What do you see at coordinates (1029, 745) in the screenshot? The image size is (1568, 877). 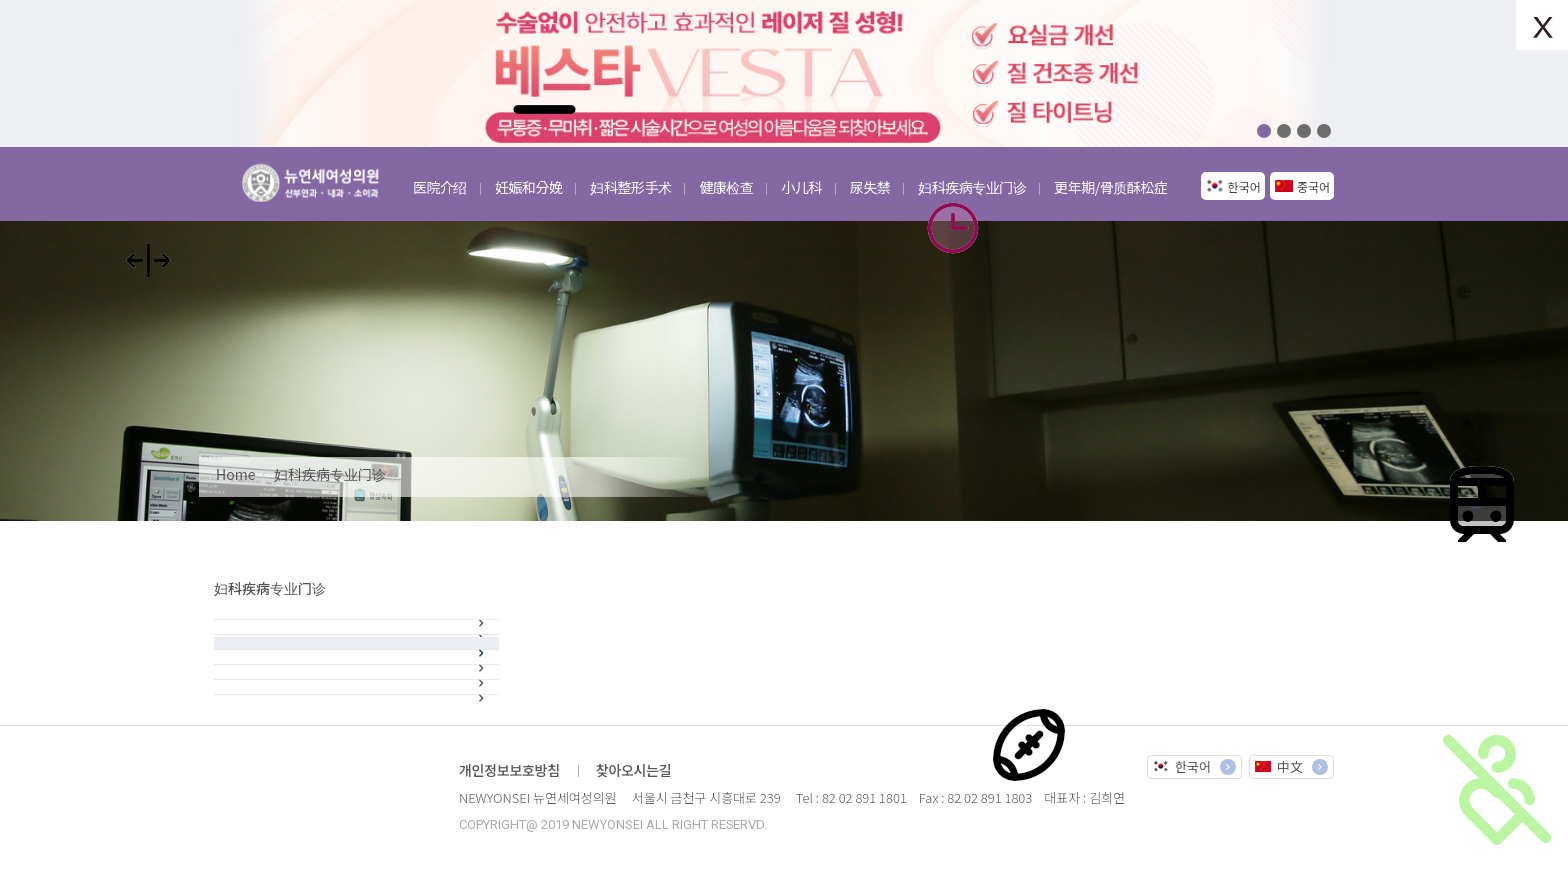 I see `access american football content or scores` at bounding box center [1029, 745].